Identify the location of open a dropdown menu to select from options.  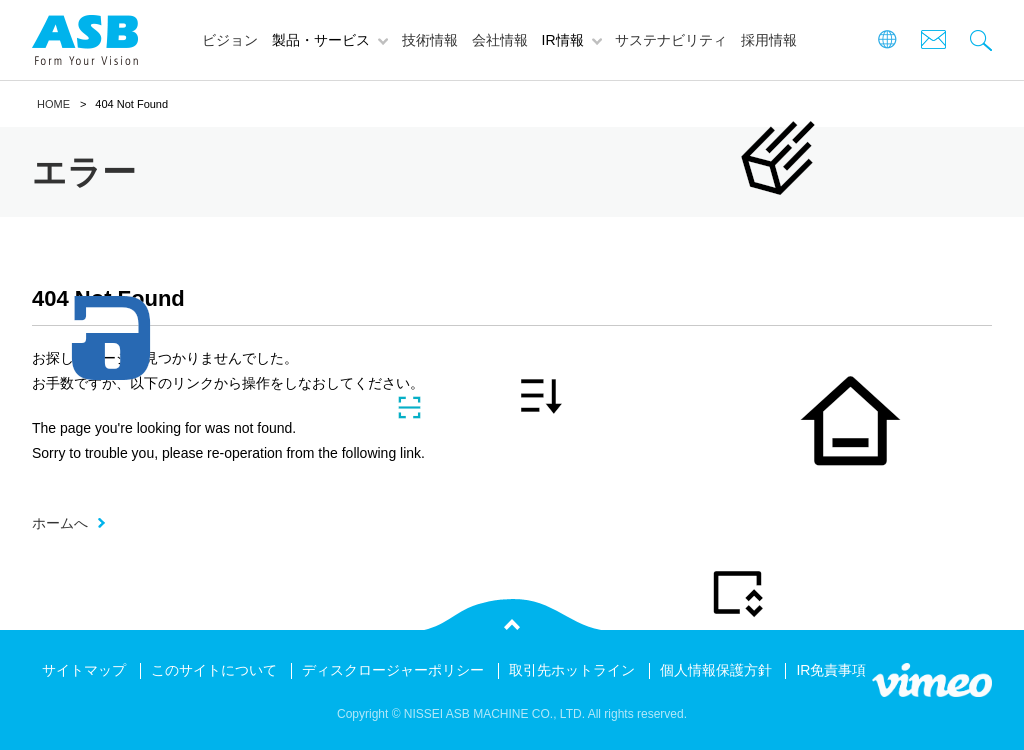
(737, 592).